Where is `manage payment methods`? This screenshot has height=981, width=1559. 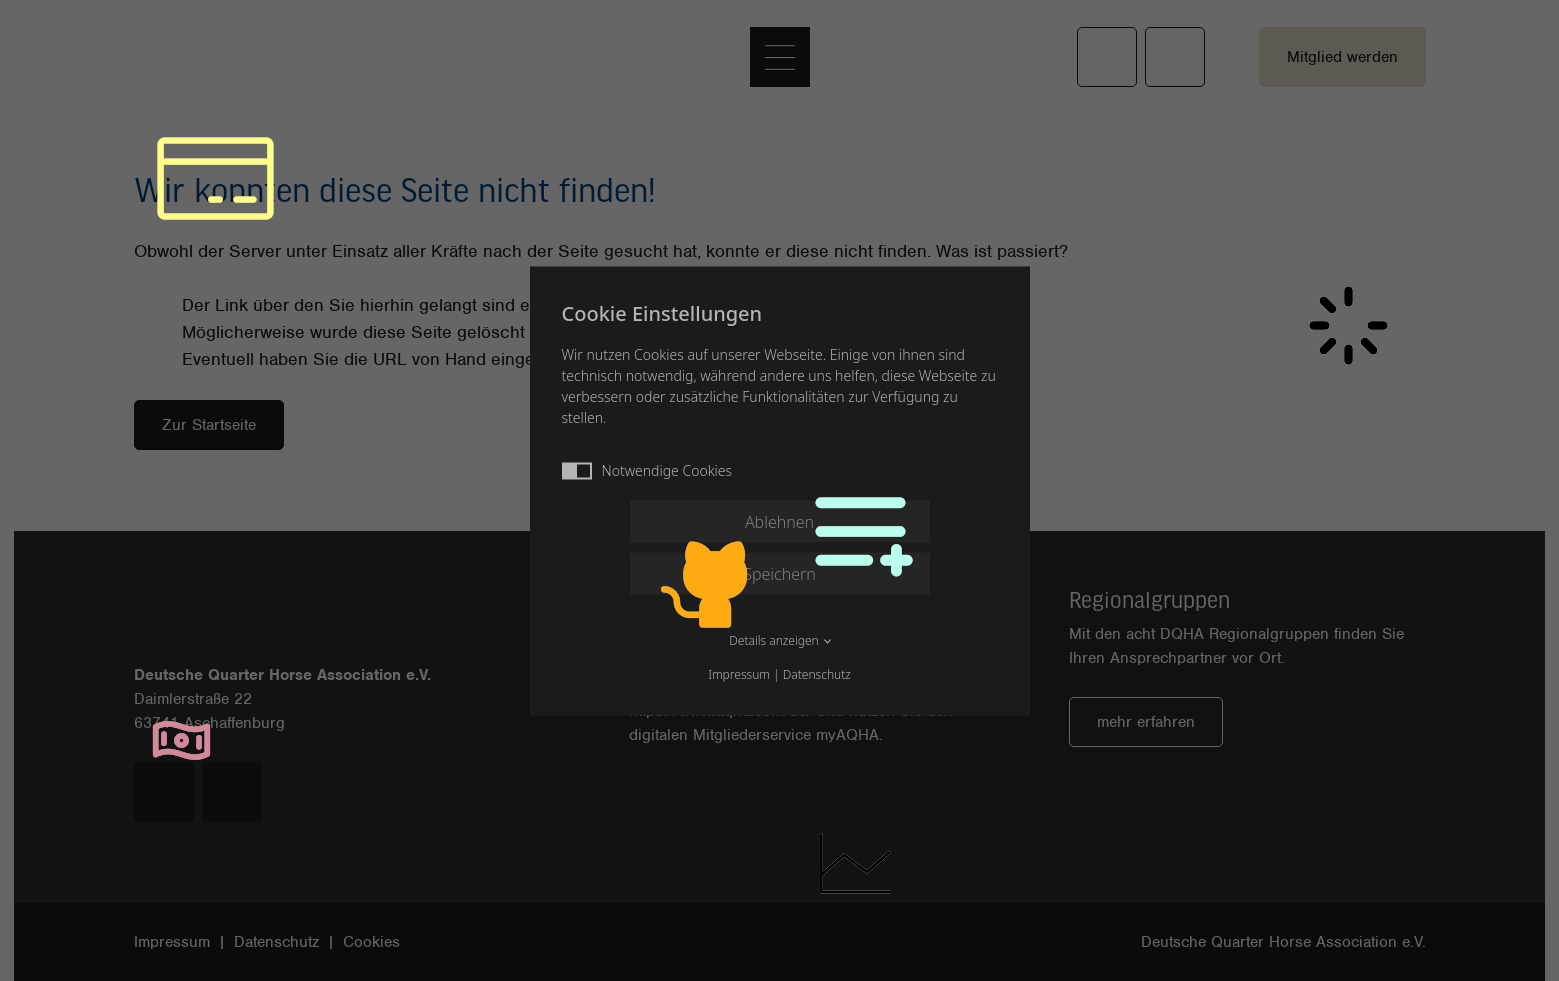 manage payment methods is located at coordinates (215, 178).